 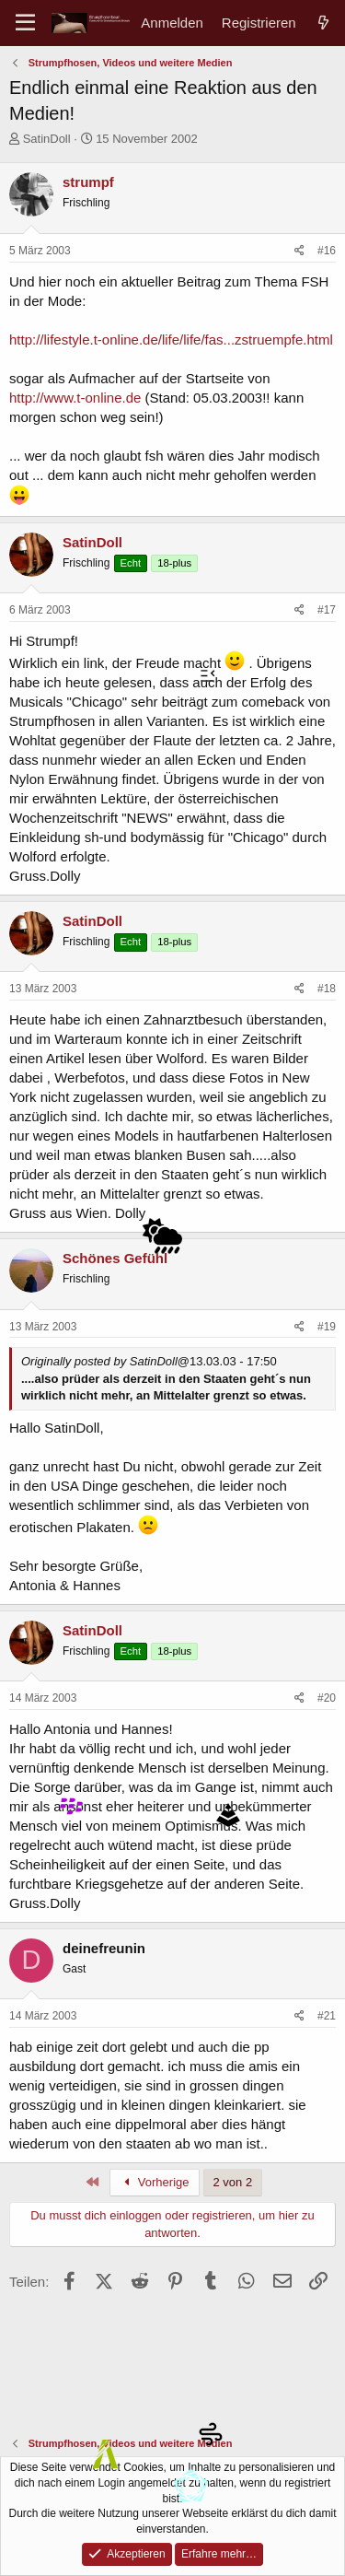 I want to click on collapse the sidebar menu, so click(x=207, y=675).